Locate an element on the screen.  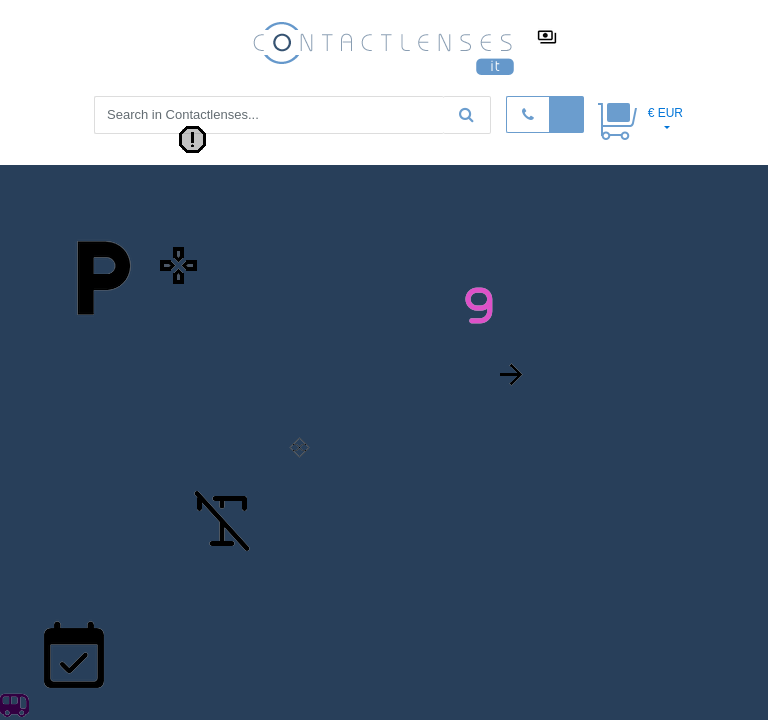
navigate to the next item or screen is located at coordinates (511, 374).